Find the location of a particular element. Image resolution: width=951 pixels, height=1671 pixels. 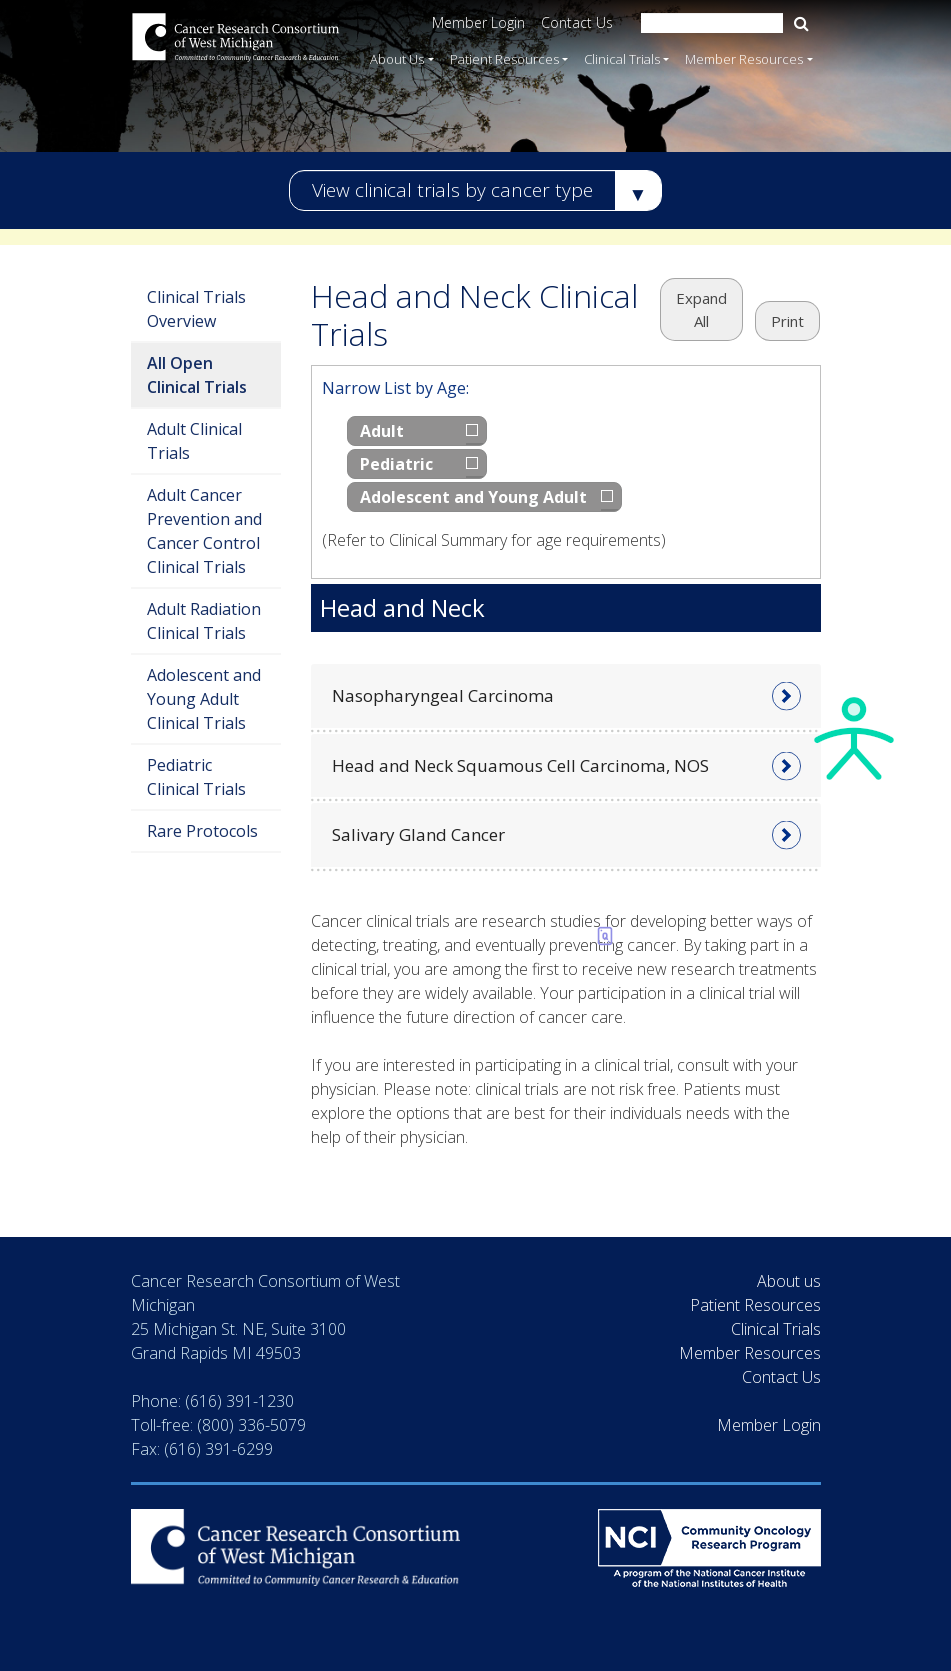

queen playing card in a card game interface is located at coordinates (605, 936).